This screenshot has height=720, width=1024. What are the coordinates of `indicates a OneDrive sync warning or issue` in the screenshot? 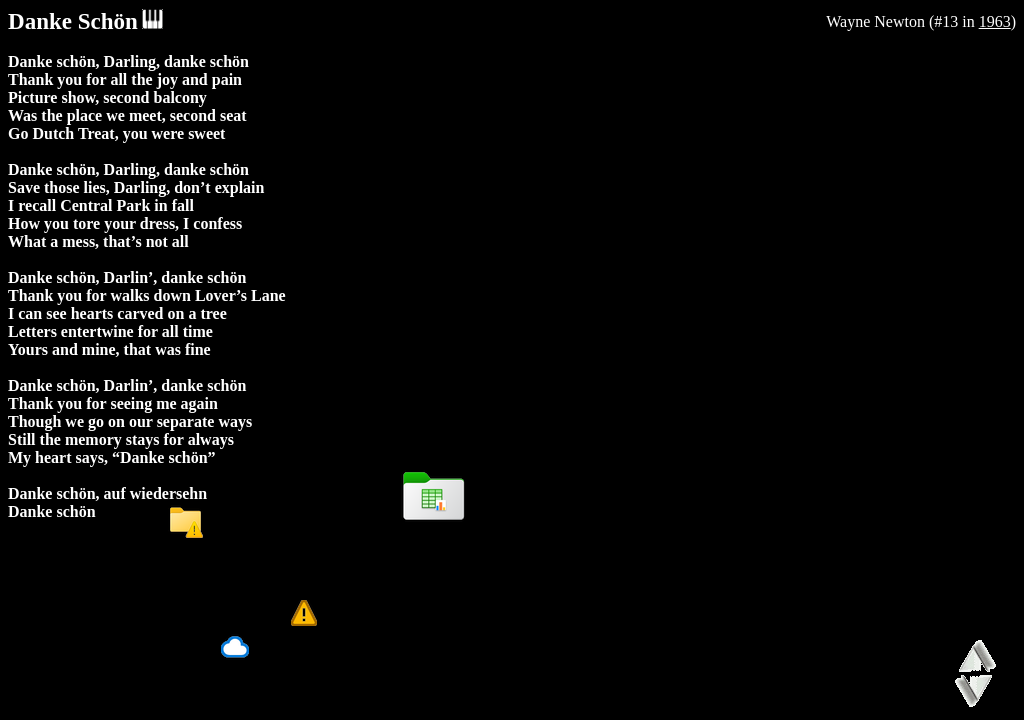 It's located at (304, 613).